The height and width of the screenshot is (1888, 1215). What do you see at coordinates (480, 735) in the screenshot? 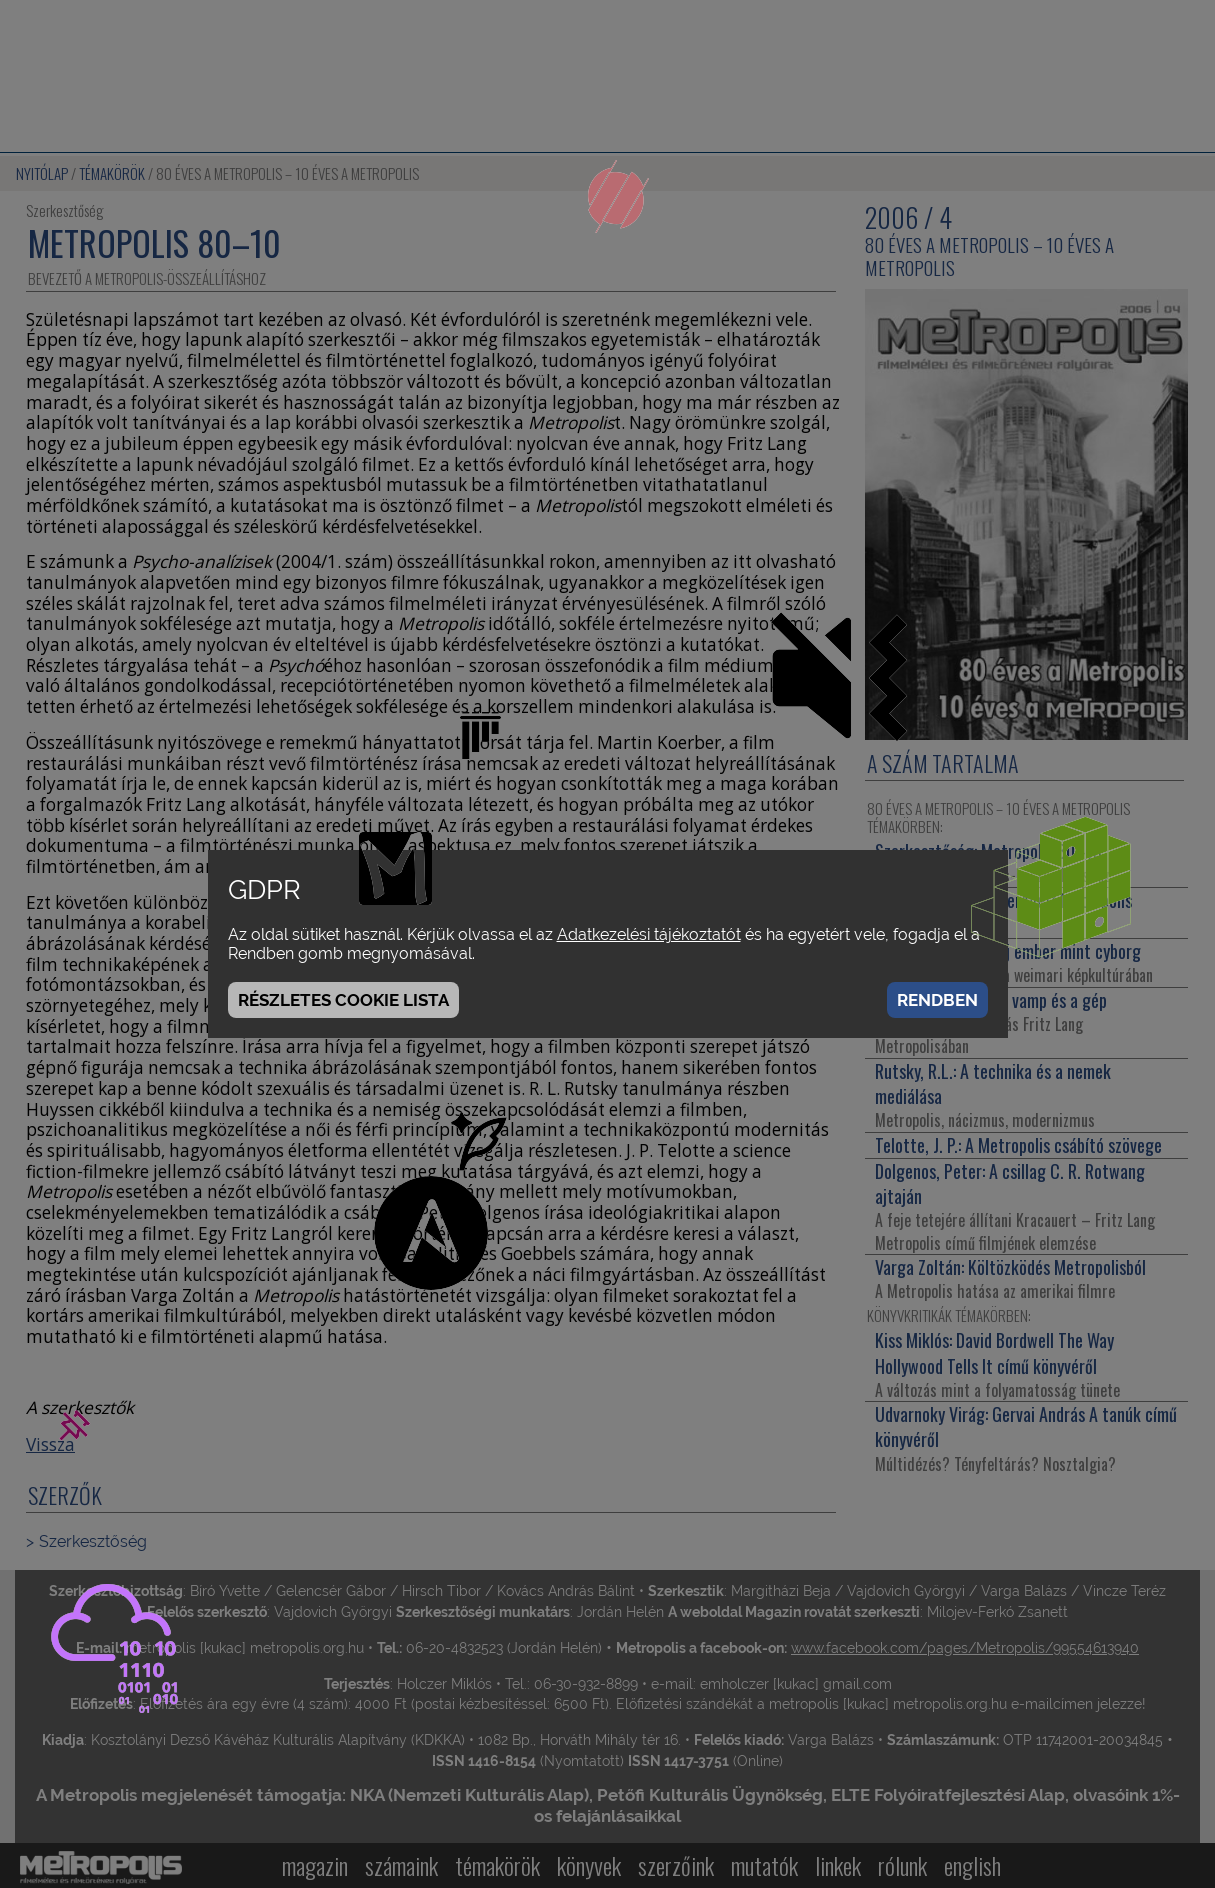
I see `pytest testing framework logo` at bounding box center [480, 735].